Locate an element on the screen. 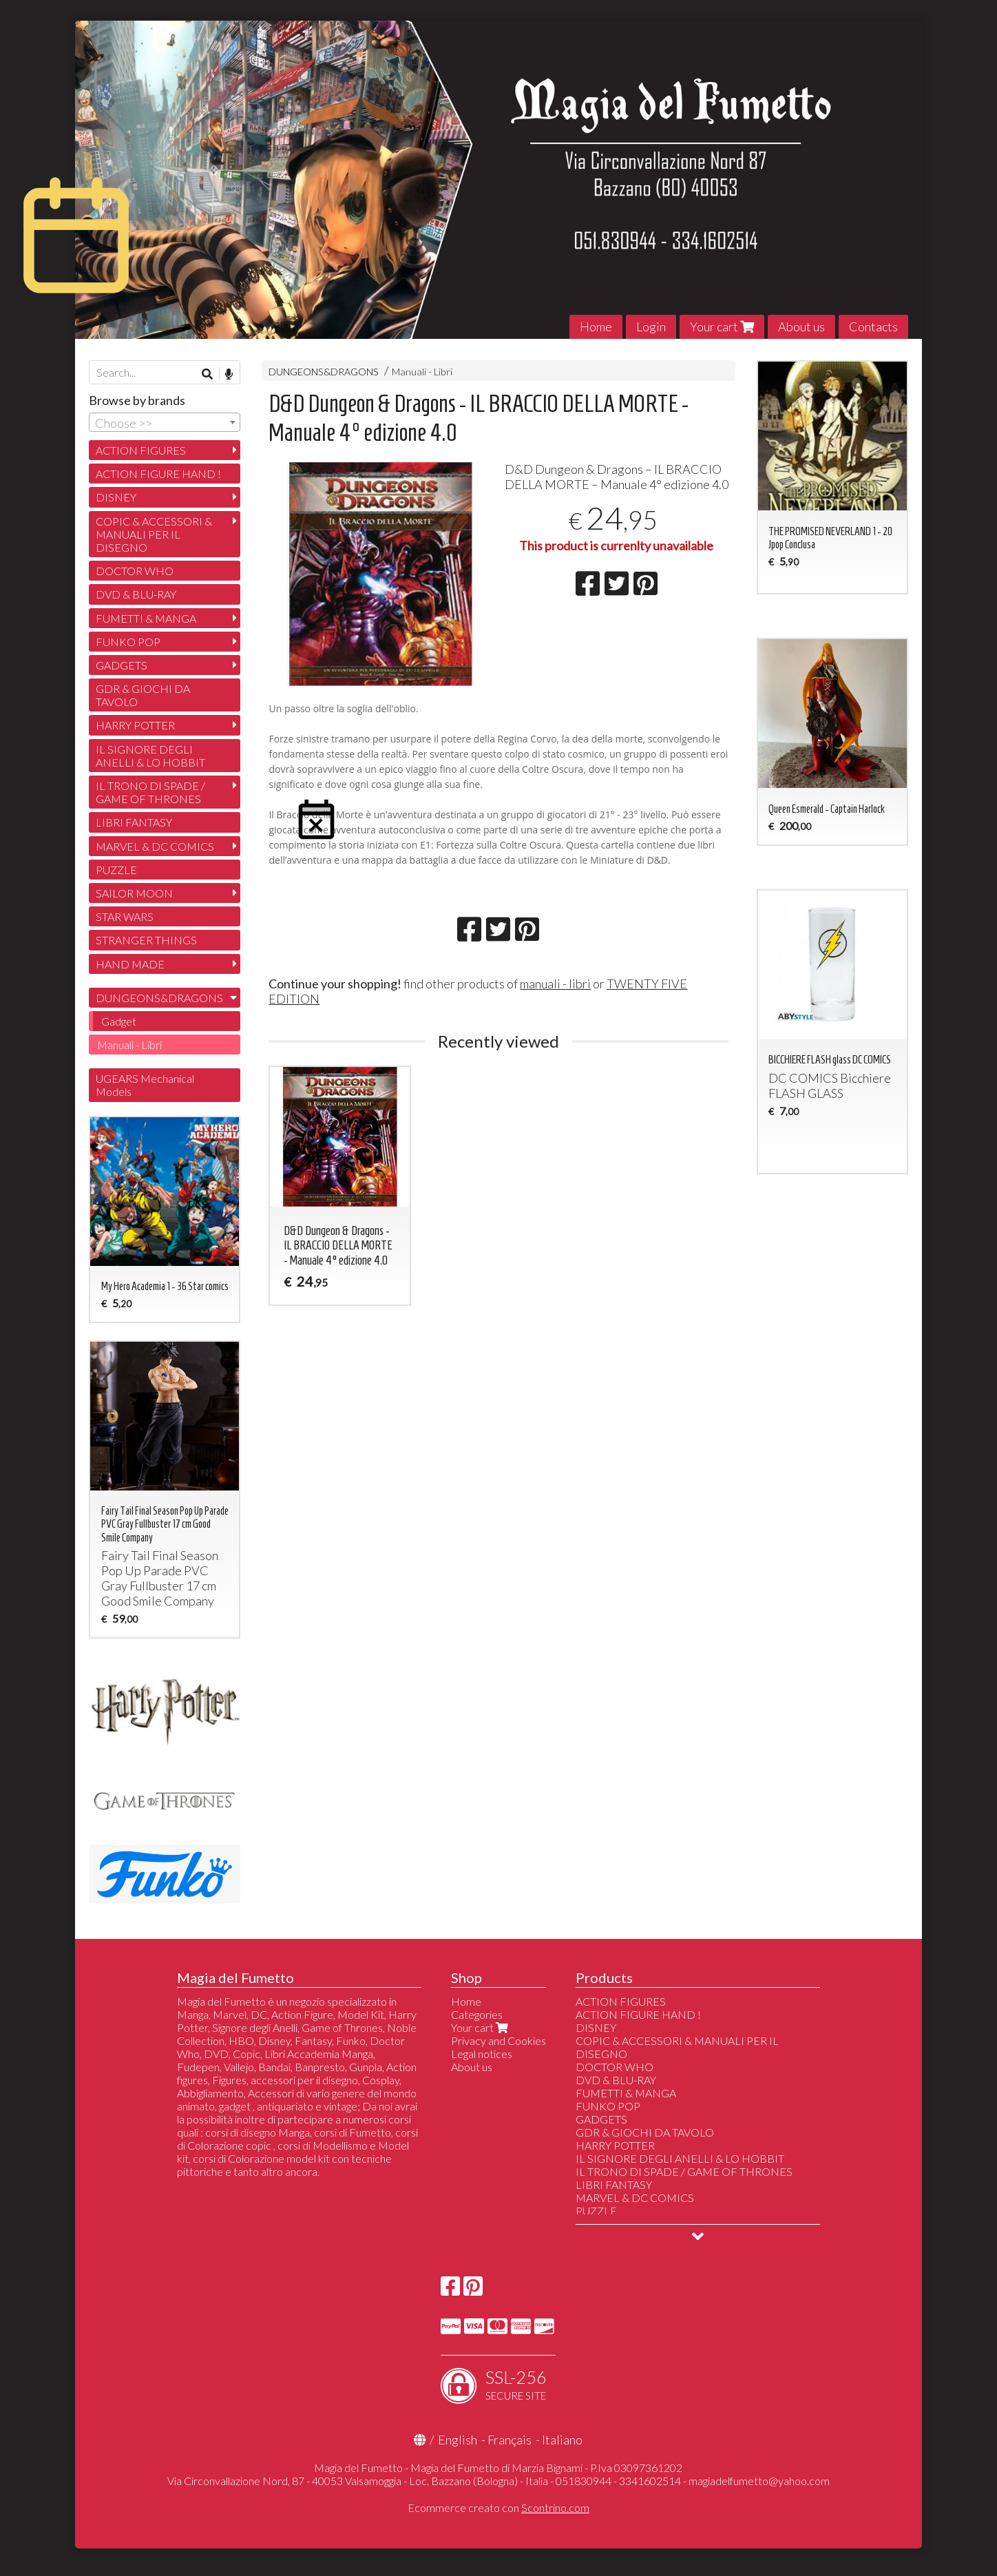 This screenshot has width=997, height=2576. view or open calendar is located at coordinates (76, 235).